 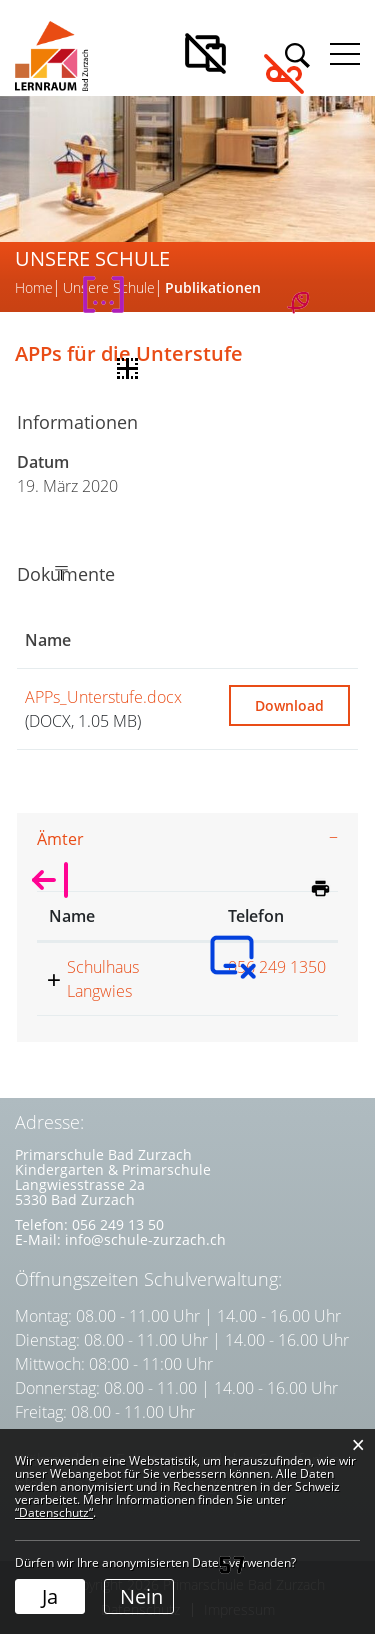 What do you see at coordinates (103, 294) in the screenshot?
I see `contains or groups related content` at bounding box center [103, 294].